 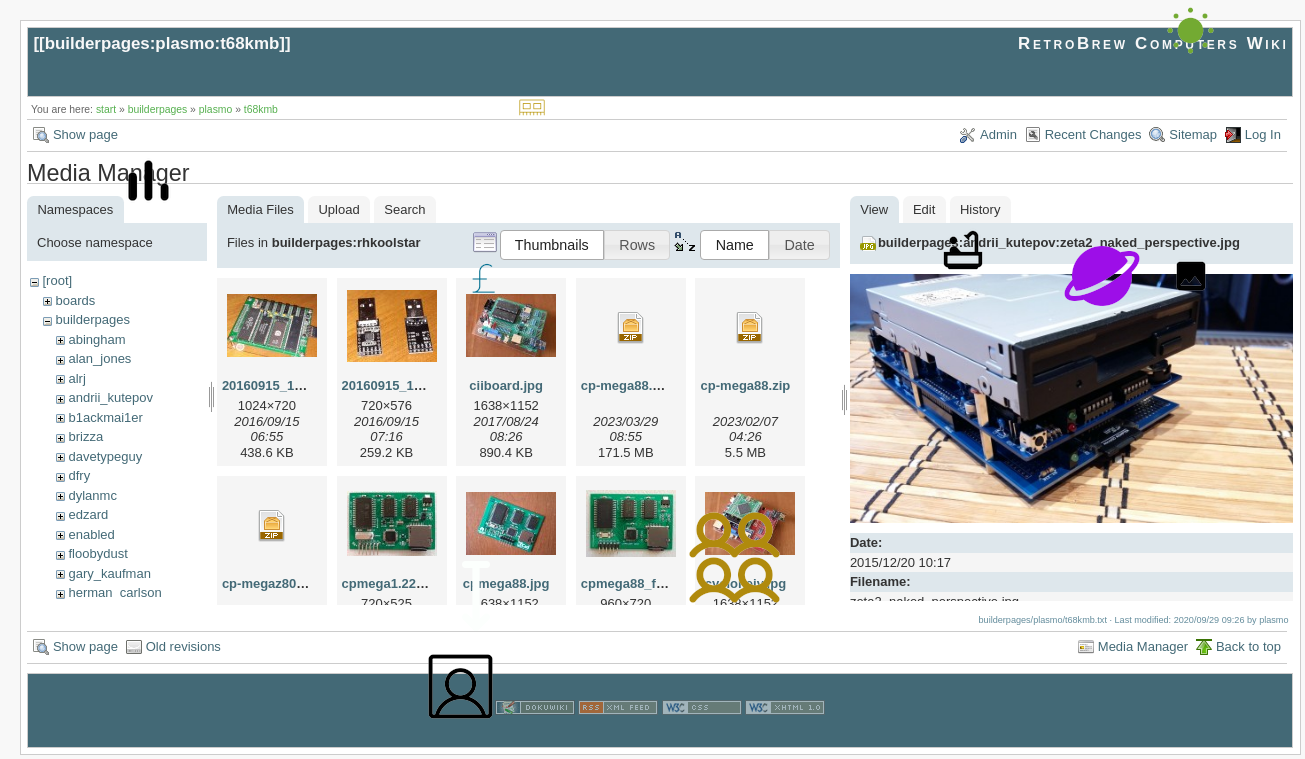 What do you see at coordinates (963, 250) in the screenshot?
I see `indicates bathroom amenities available` at bounding box center [963, 250].